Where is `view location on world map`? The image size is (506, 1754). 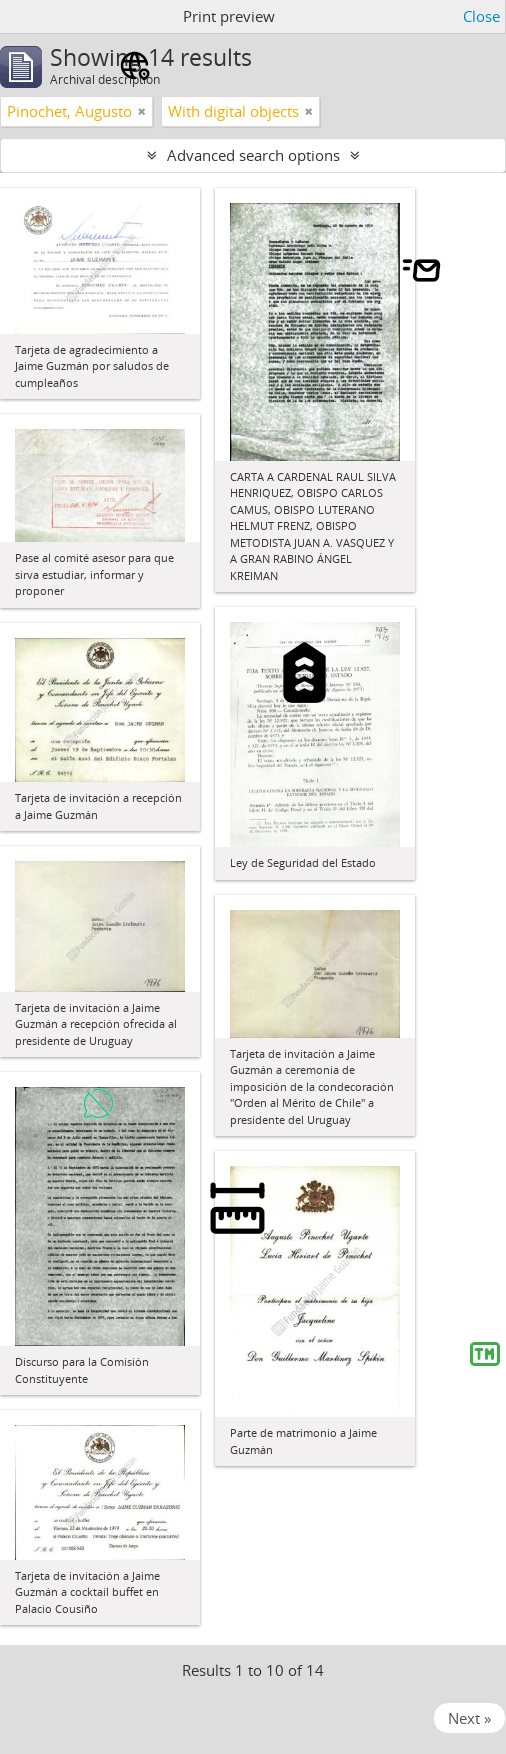
view location on world map is located at coordinates (134, 65).